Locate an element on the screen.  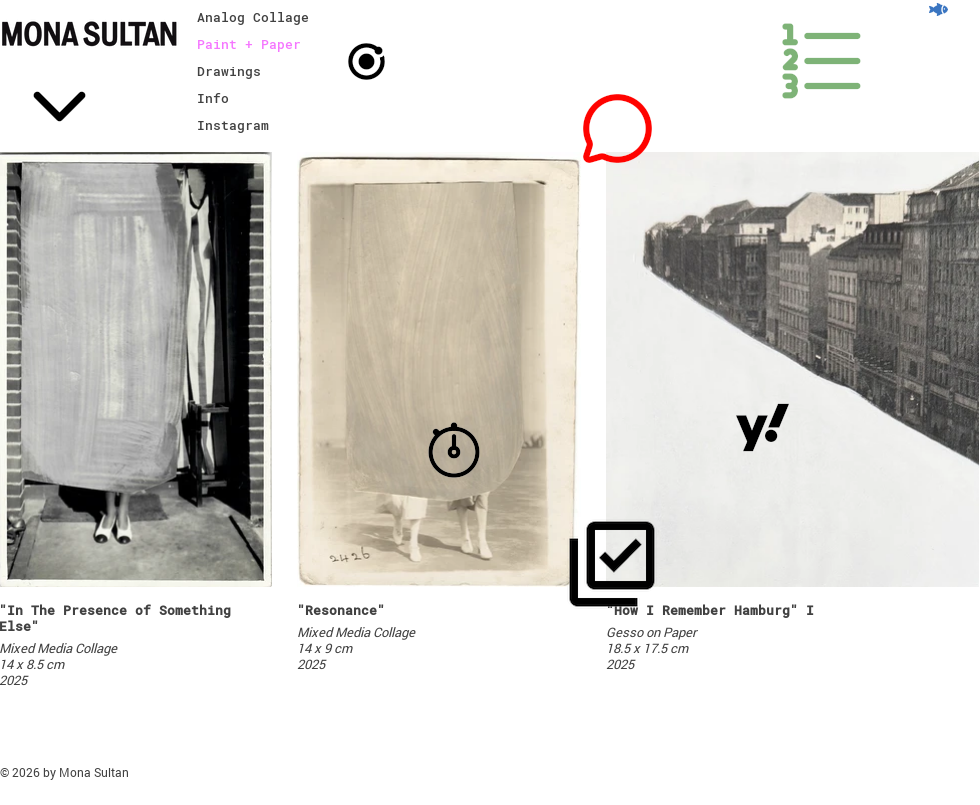
format text as a numbered list is located at coordinates (823, 61).